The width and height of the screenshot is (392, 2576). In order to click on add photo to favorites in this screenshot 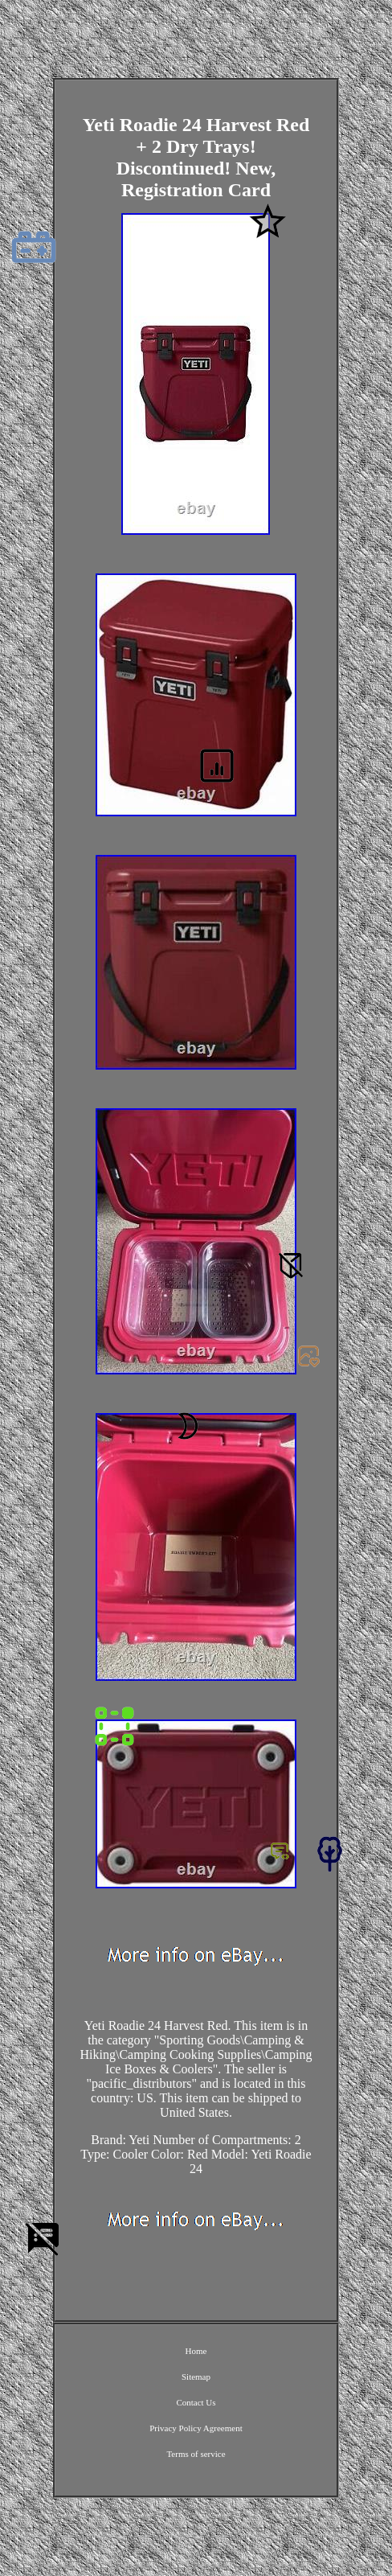, I will do `click(308, 1356)`.